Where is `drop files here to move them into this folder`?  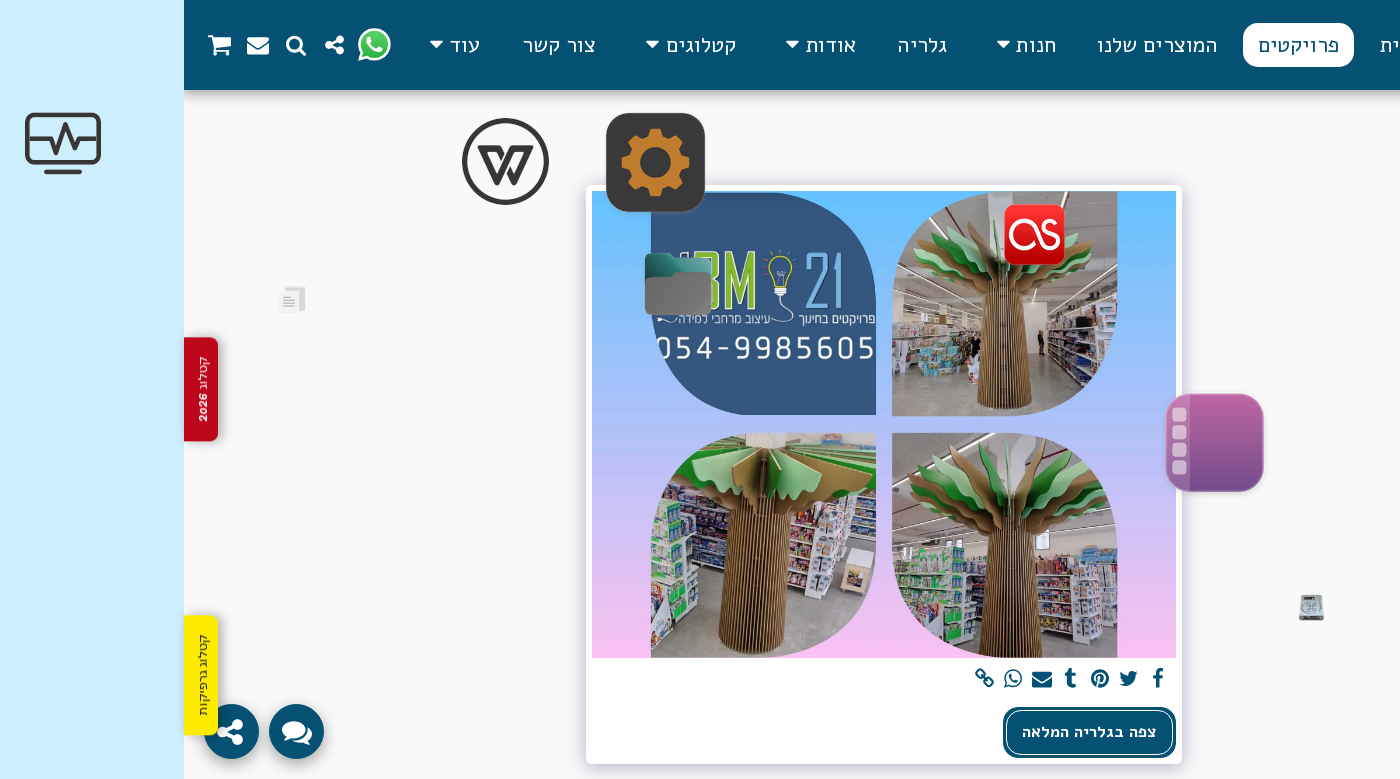
drop files here to move them into this folder is located at coordinates (678, 284).